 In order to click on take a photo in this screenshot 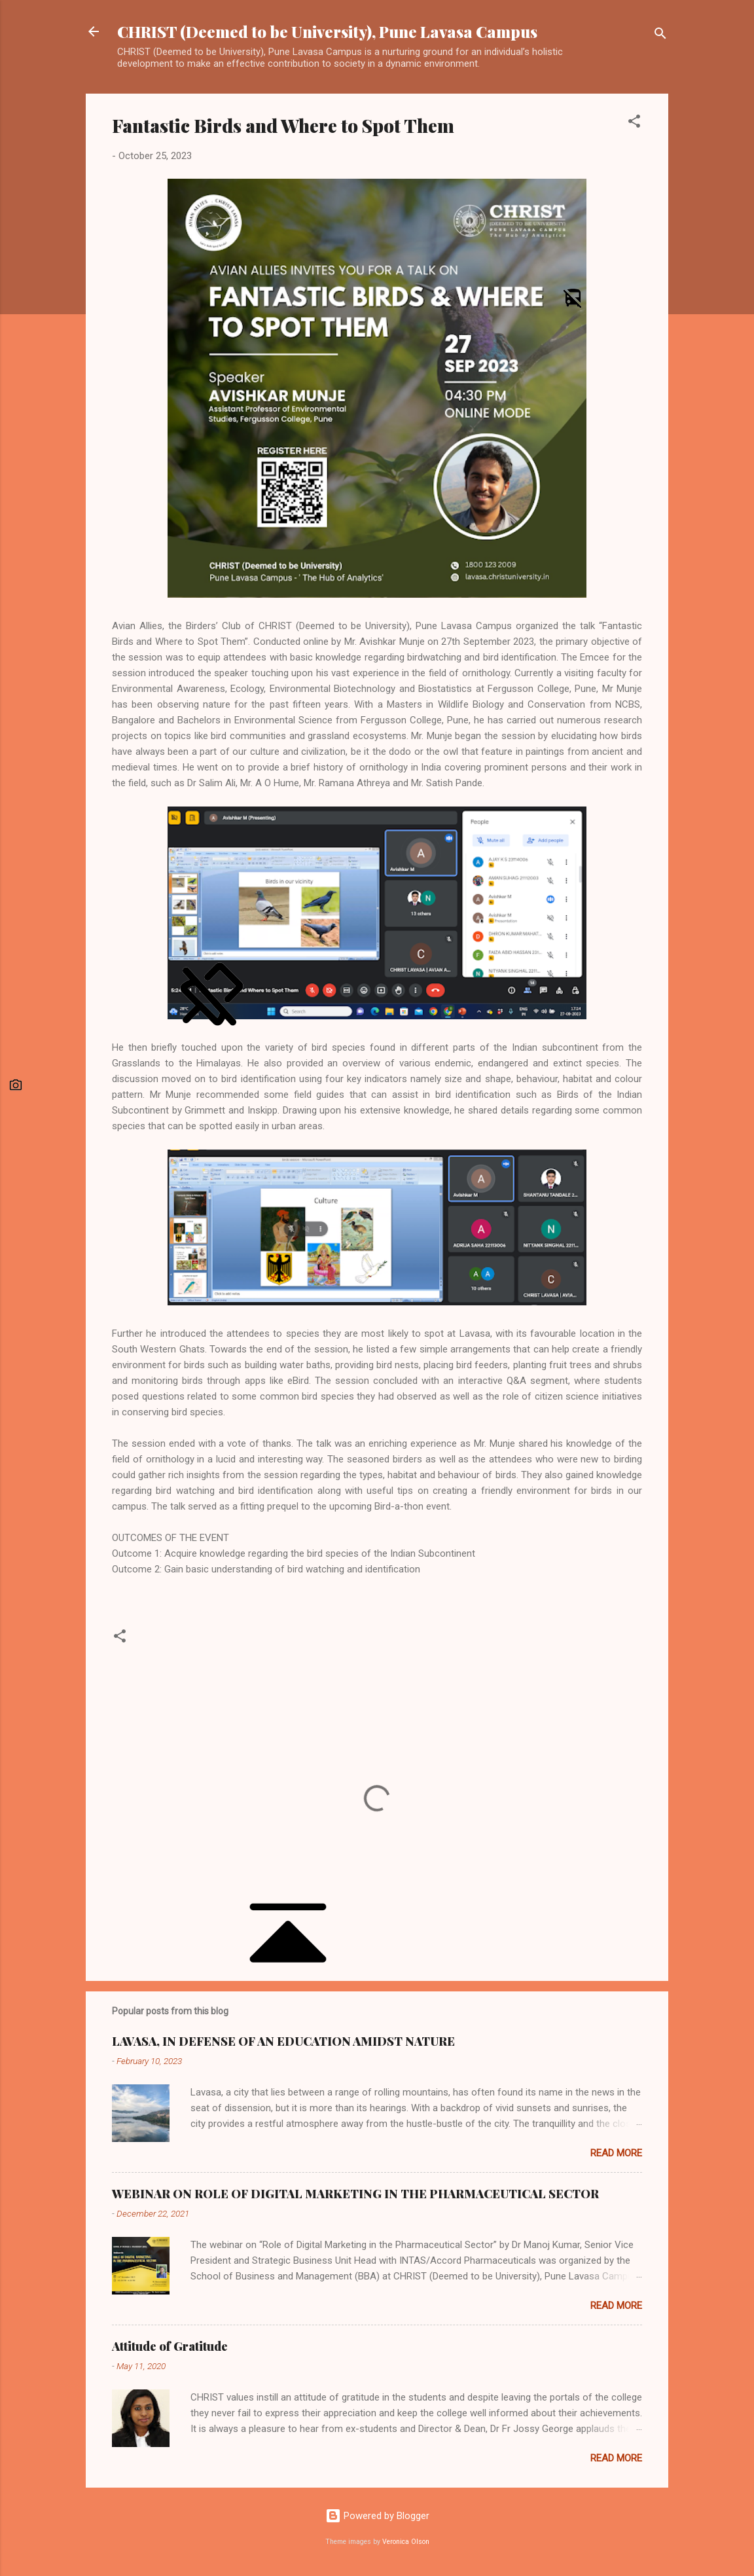, I will do `click(16, 1085)`.